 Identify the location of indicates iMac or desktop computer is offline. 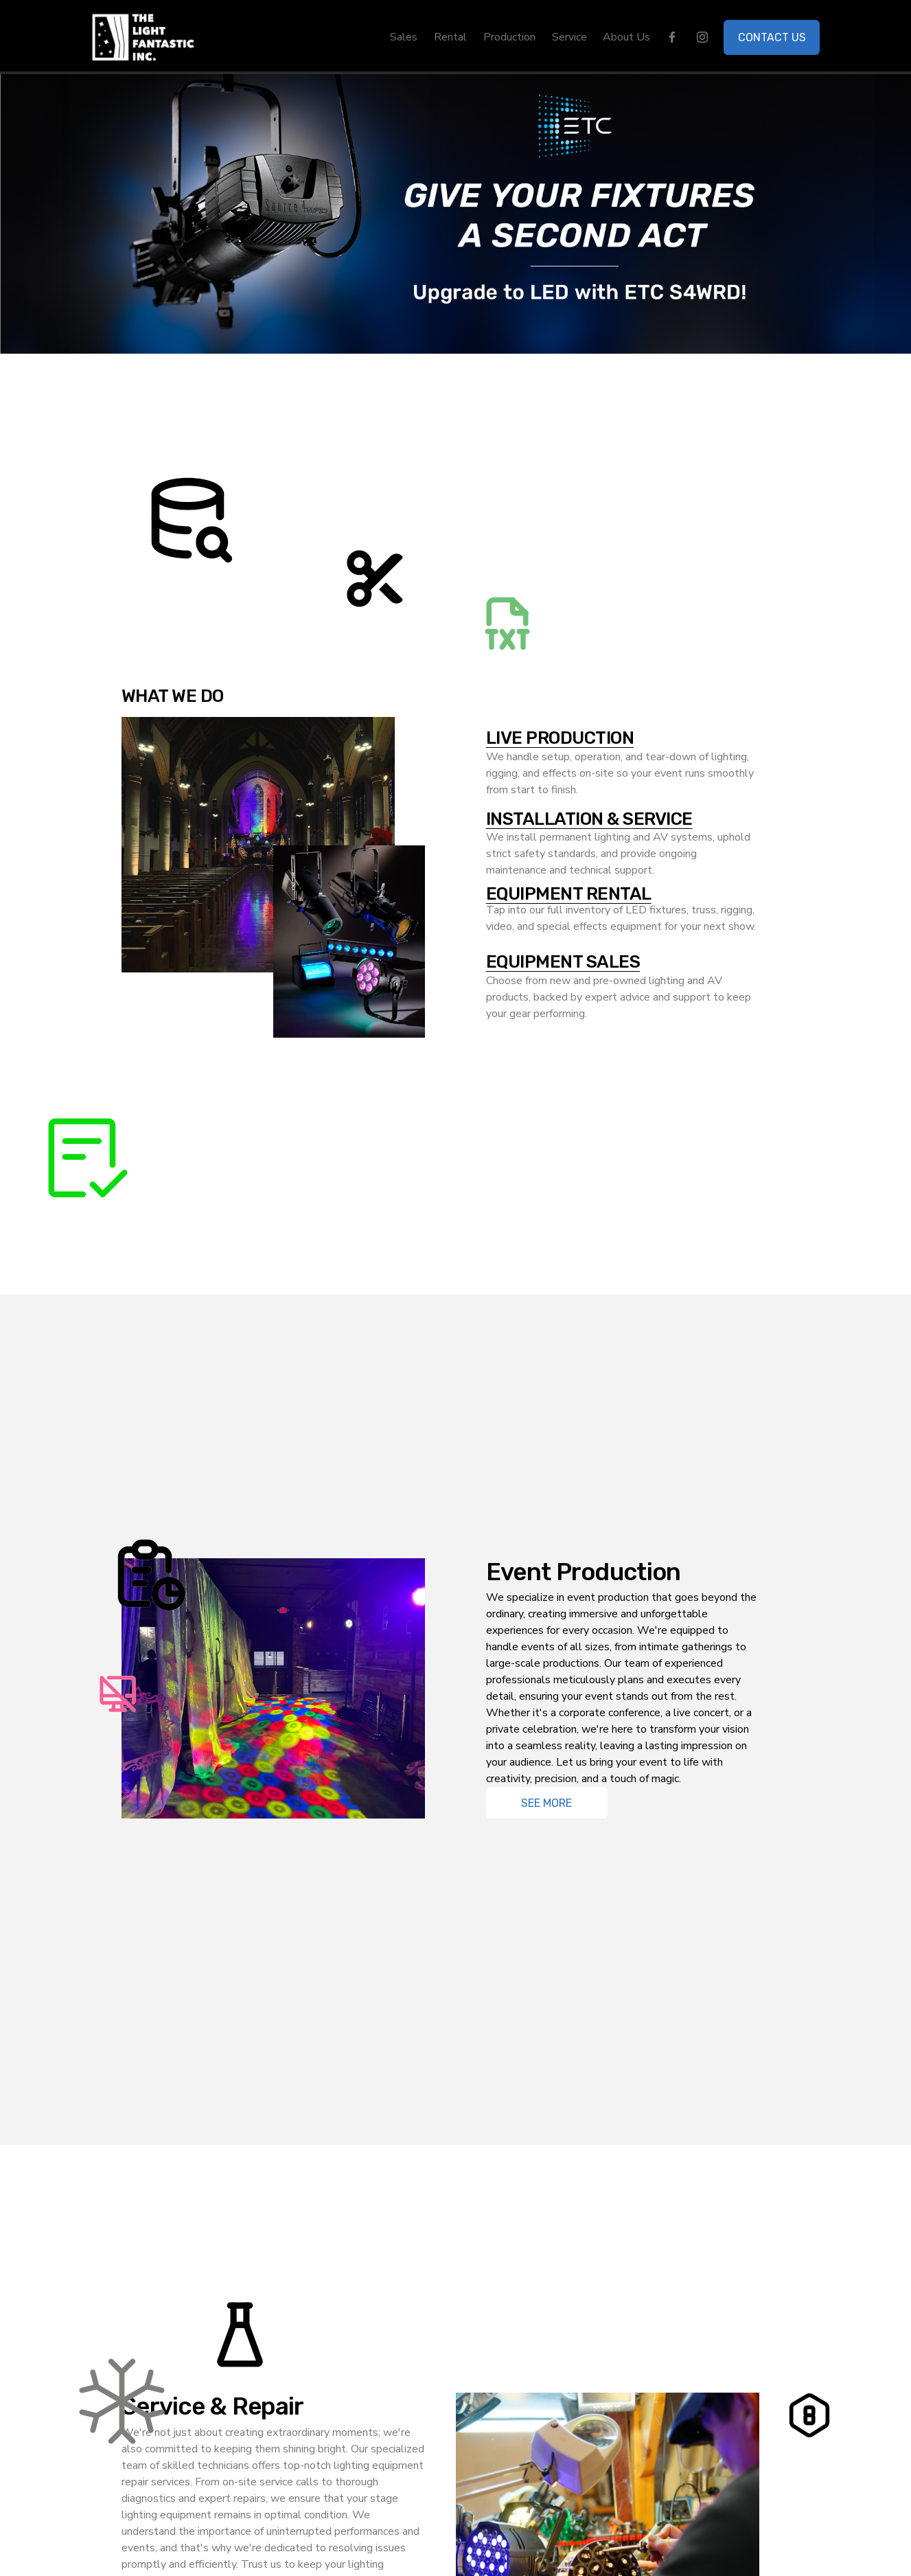
(117, 1694).